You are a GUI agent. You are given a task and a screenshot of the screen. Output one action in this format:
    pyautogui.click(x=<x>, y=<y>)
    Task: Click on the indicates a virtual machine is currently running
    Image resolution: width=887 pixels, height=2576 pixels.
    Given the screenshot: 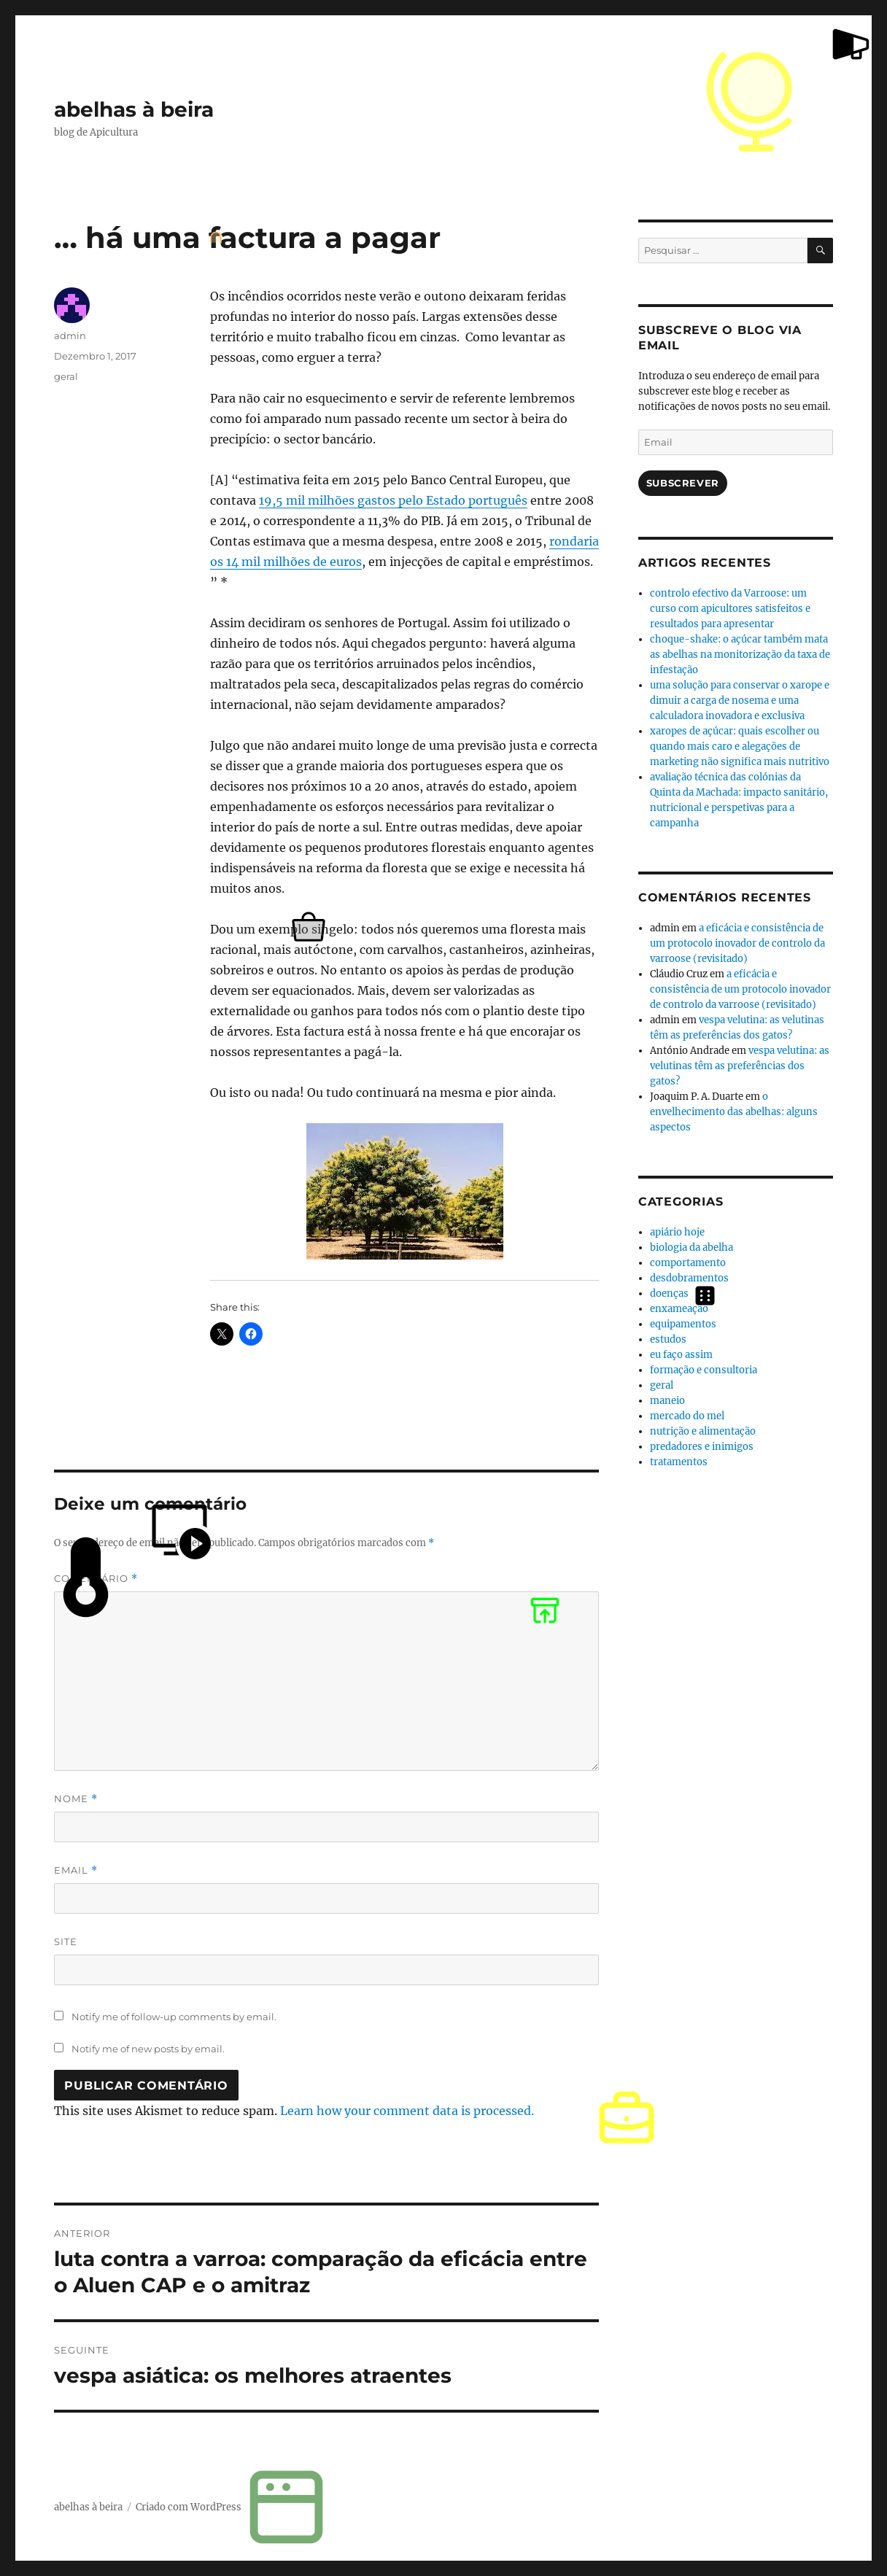 What is the action you would take?
    pyautogui.click(x=179, y=1528)
    